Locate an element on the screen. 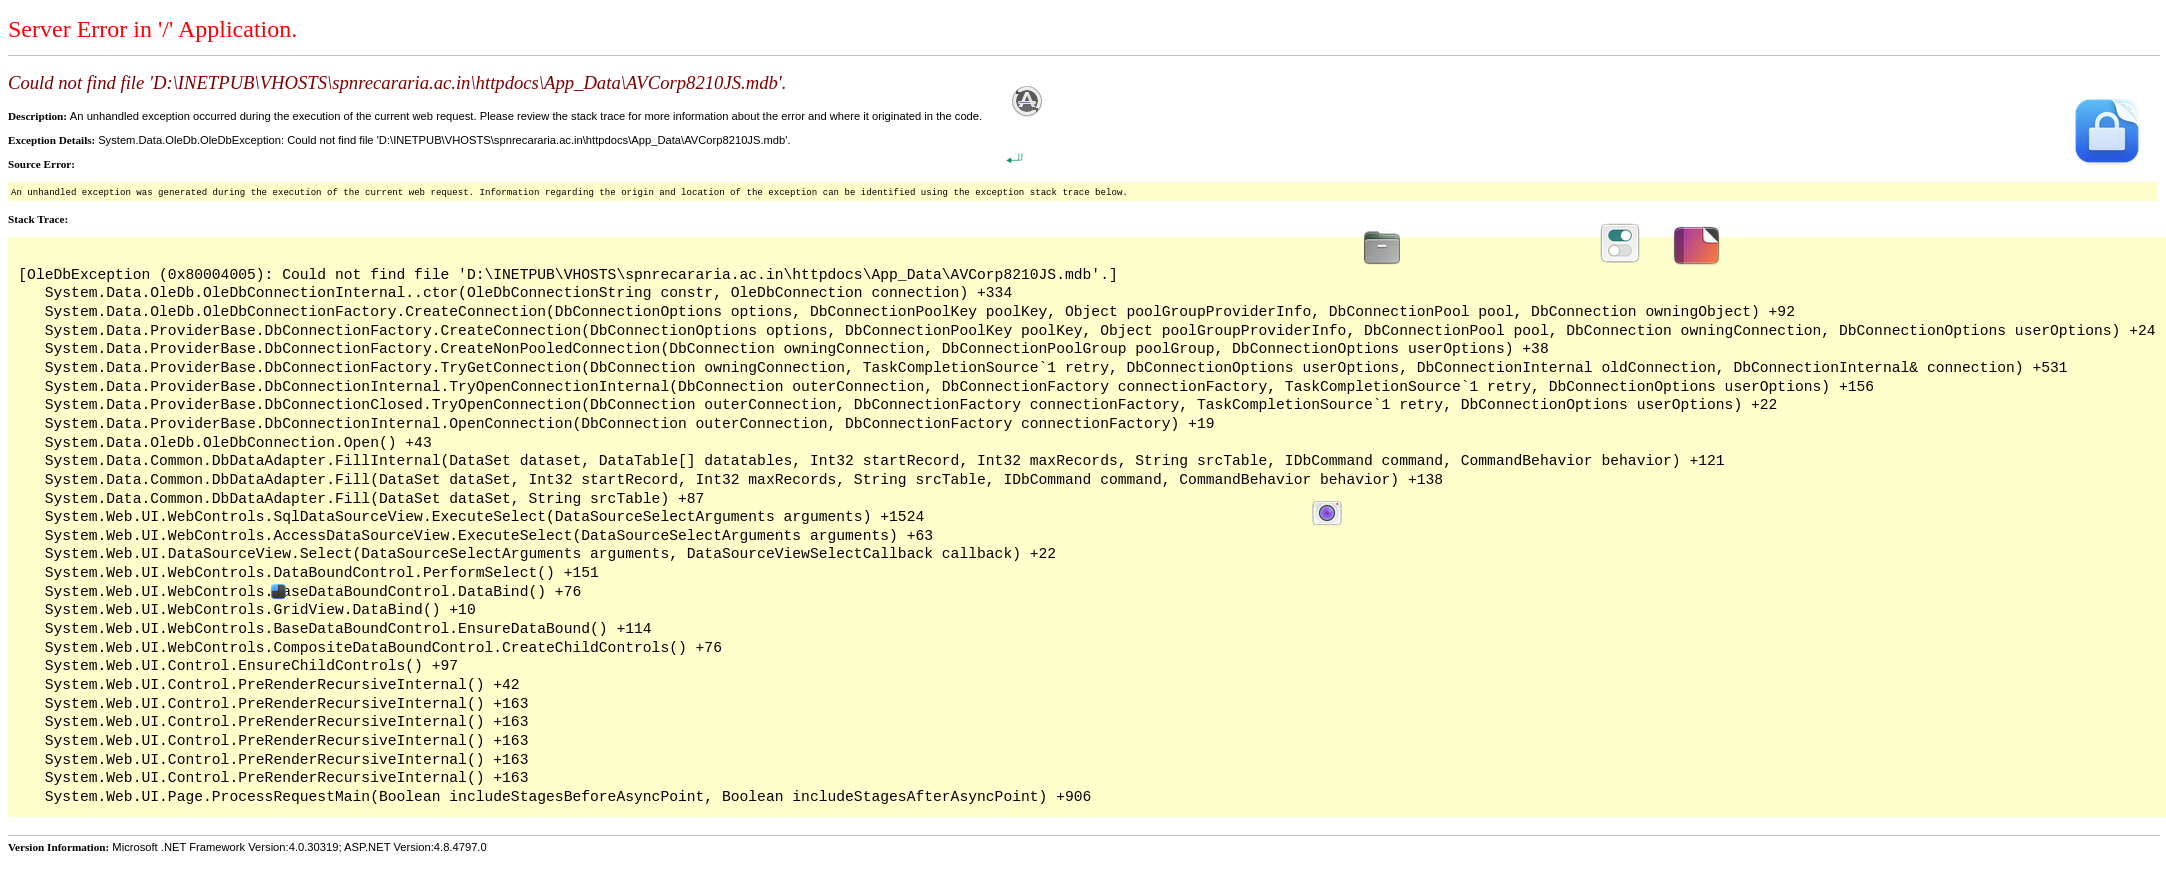 This screenshot has height=886, width=2166. open screensaver and lock screen preferences is located at coordinates (2107, 131).